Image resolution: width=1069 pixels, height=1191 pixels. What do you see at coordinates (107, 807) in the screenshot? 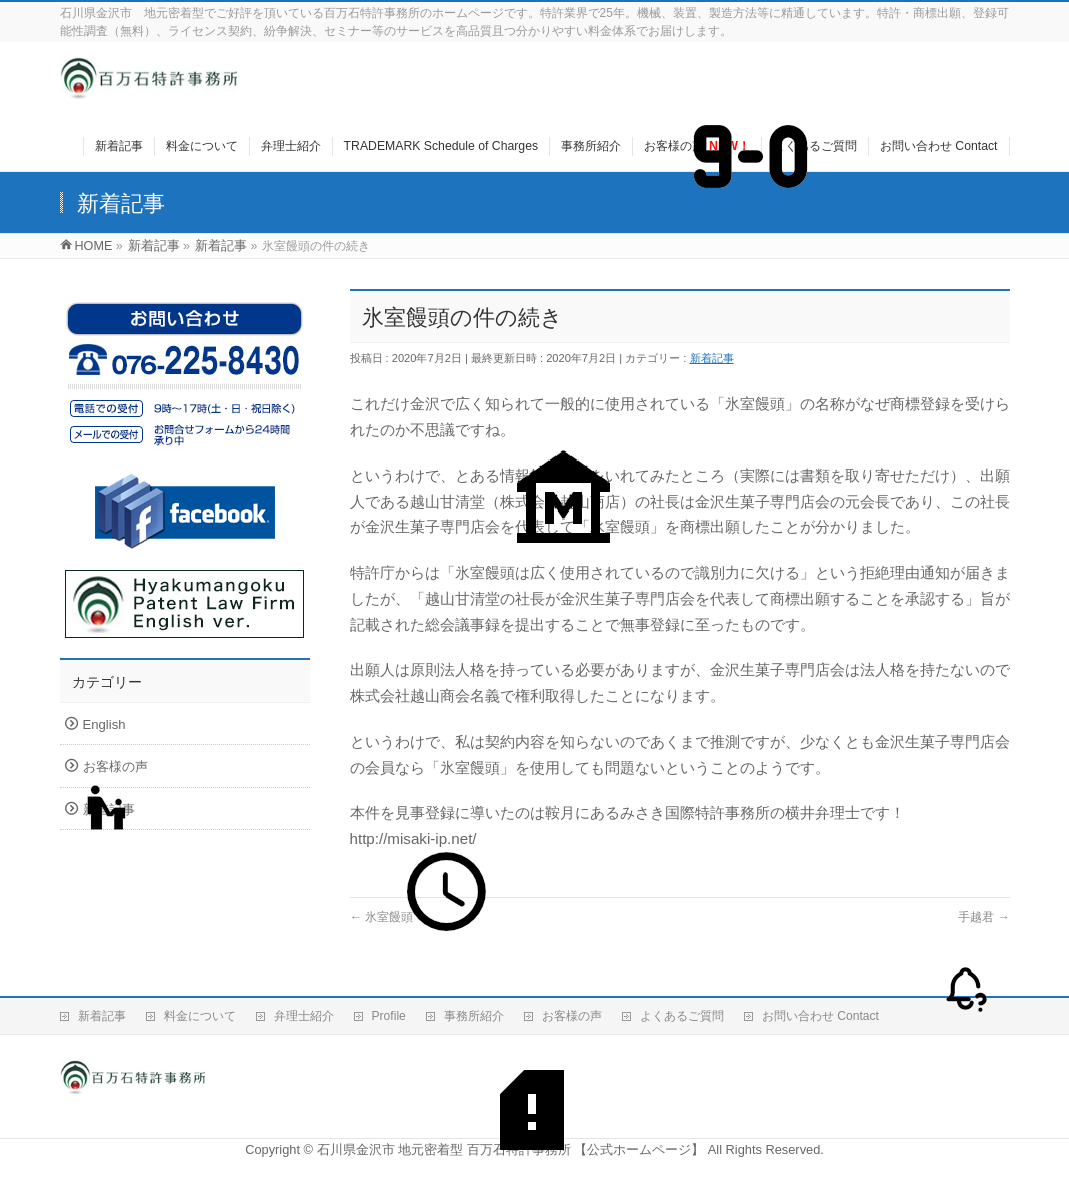
I see `indicates child supervision required` at bounding box center [107, 807].